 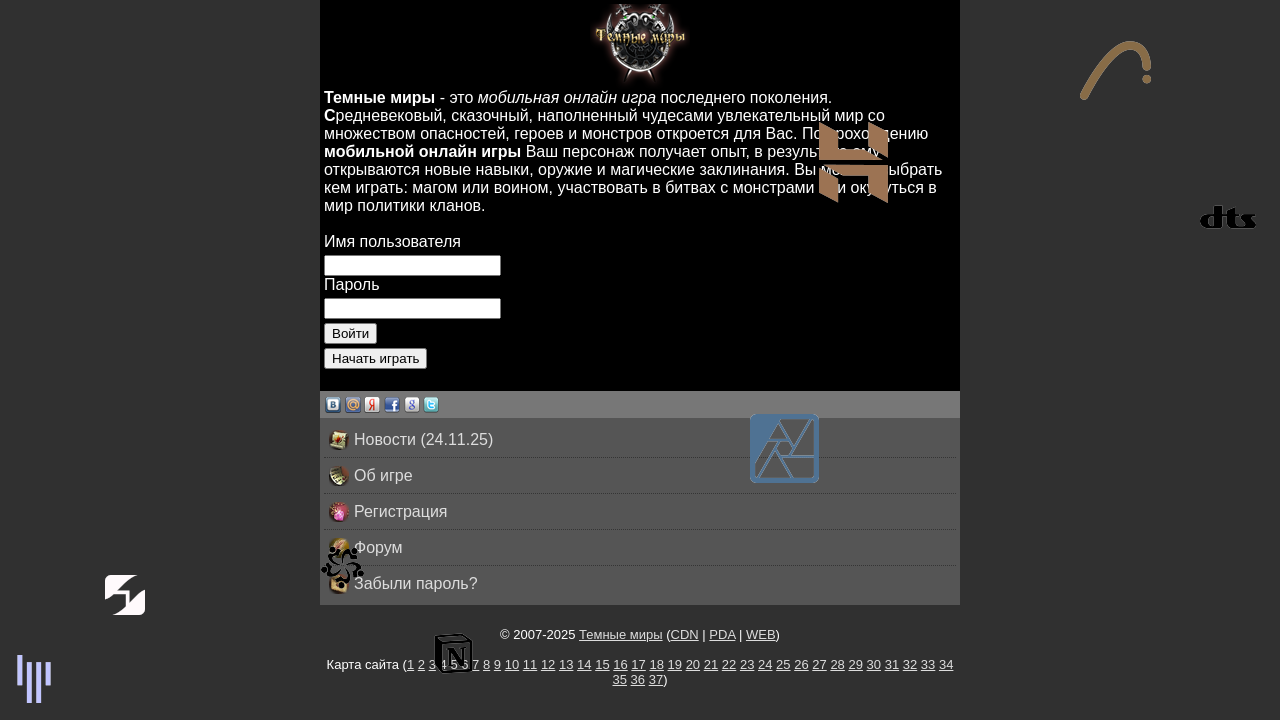 What do you see at coordinates (453, 653) in the screenshot?
I see `open Notion app` at bounding box center [453, 653].